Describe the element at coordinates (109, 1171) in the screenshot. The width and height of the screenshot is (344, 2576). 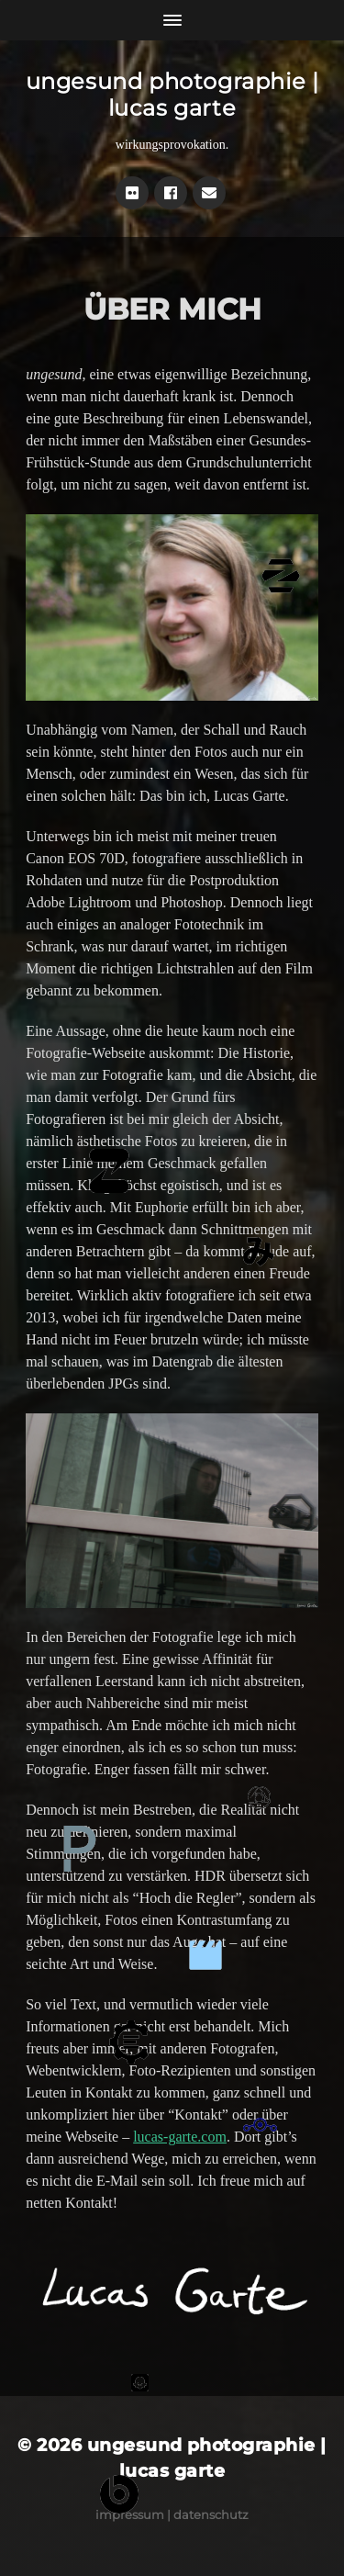
I see `open zulip messaging app` at that location.